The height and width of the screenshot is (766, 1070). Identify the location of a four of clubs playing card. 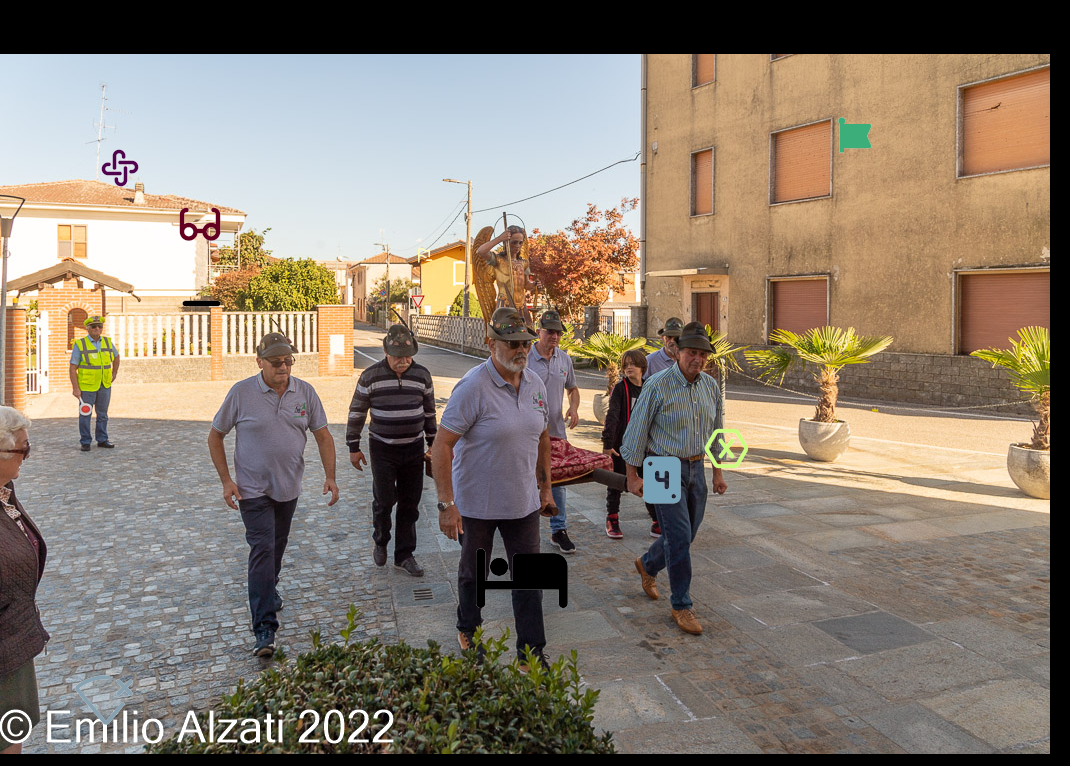
(662, 480).